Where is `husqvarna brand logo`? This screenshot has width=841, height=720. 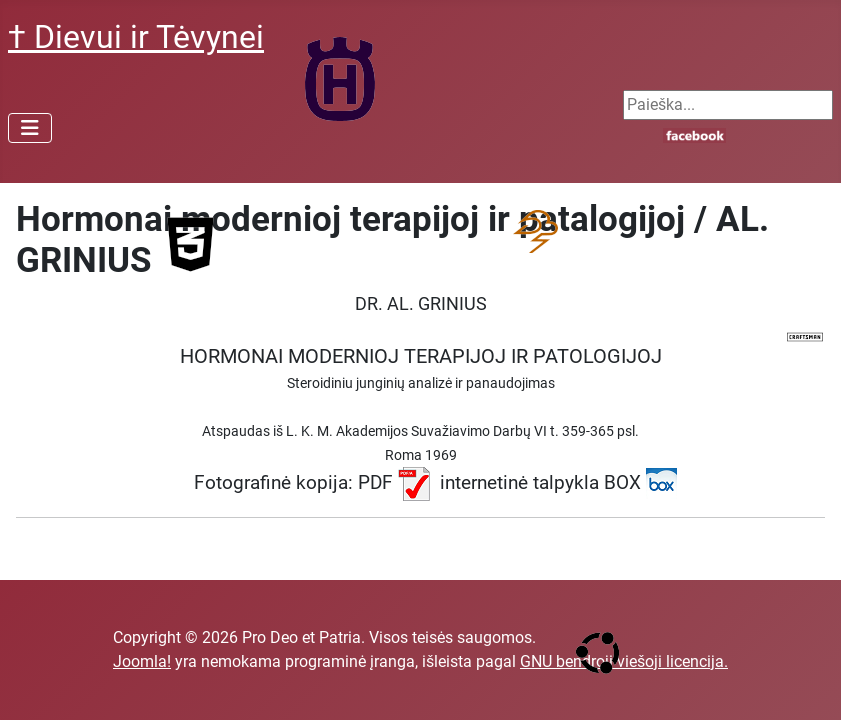 husqvarna brand logo is located at coordinates (340, 79).